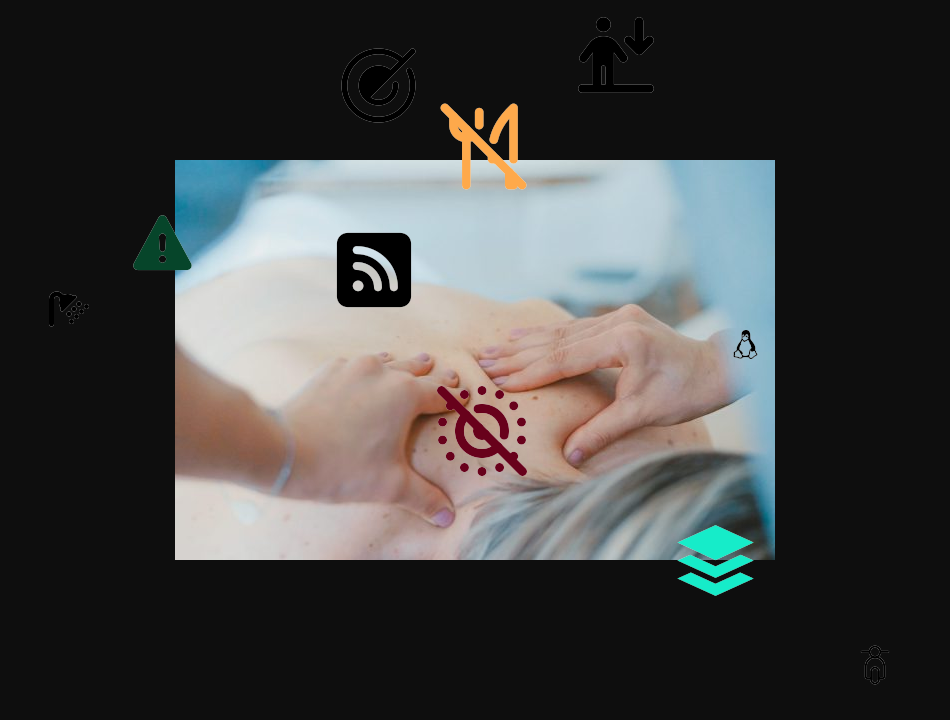  What do you see at coordinates (378, 85) in the screenshot?
I see `set a goal or target` at bounding box center [378, 85].